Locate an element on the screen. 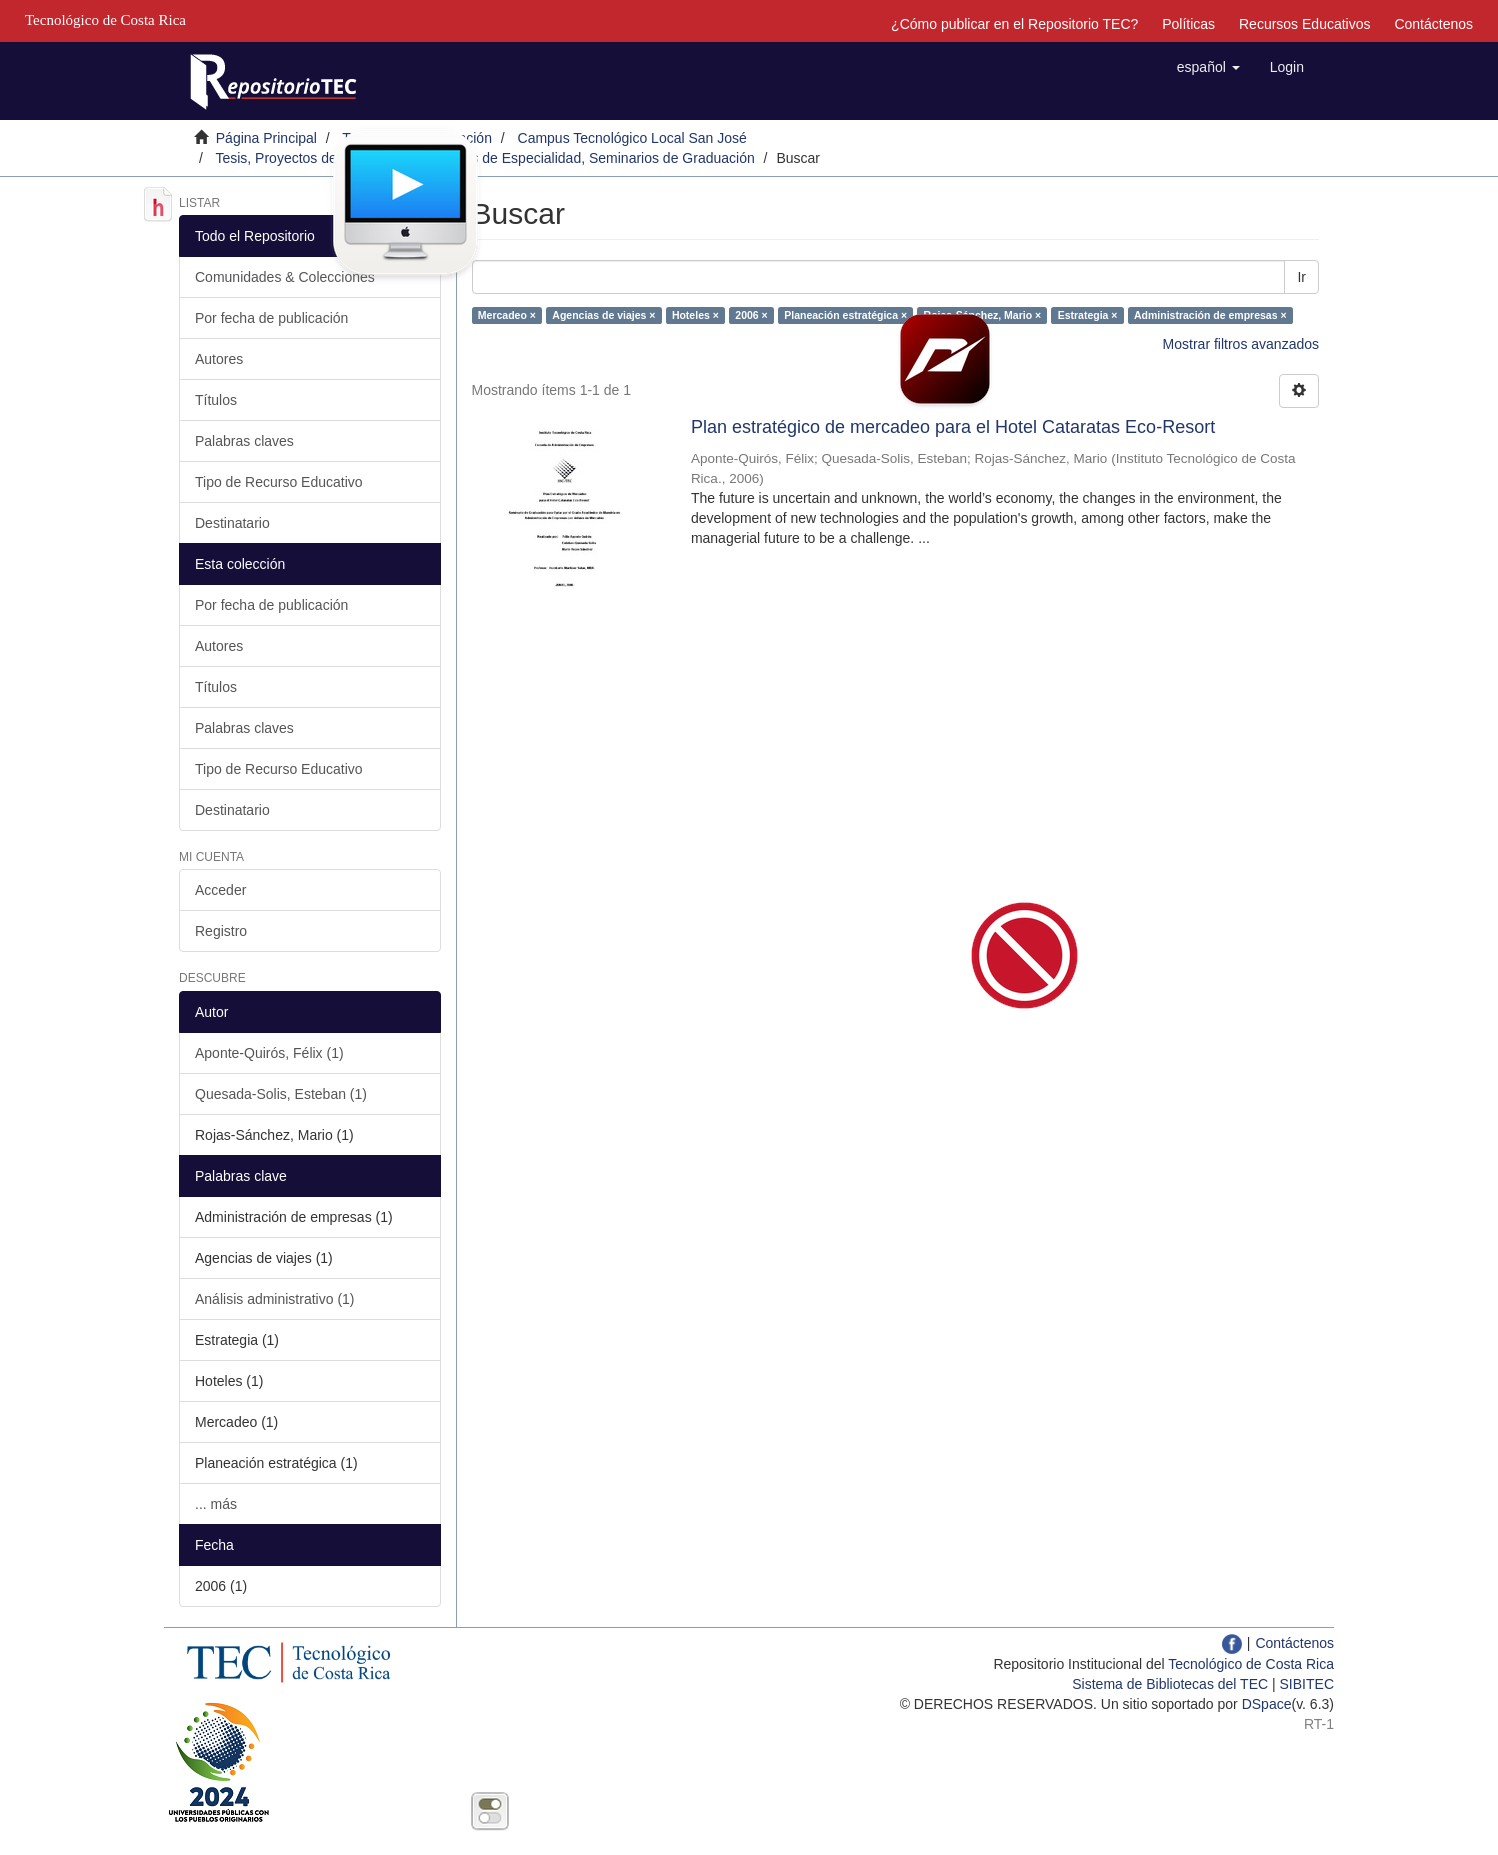 This screenshot has width=1498, height=1855. delete selected item is located at coordinates (1024, 955).